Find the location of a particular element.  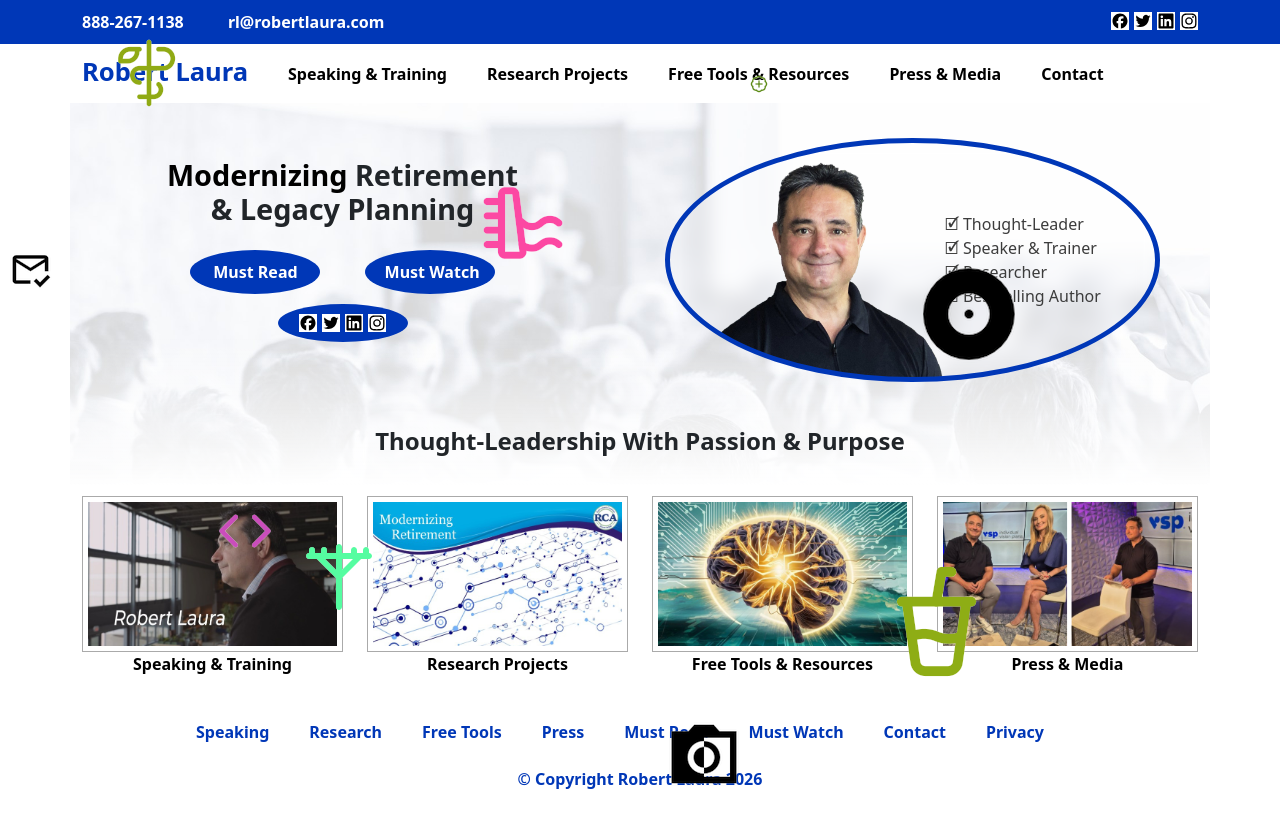

water dam or reservoir infrastructure is located at coordinates (523, 223).